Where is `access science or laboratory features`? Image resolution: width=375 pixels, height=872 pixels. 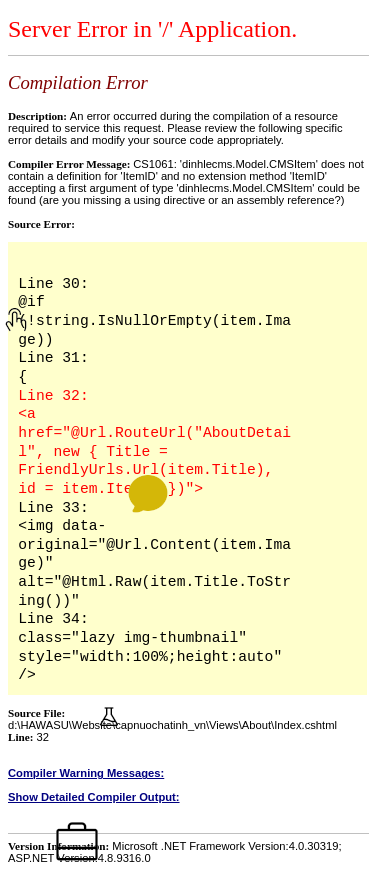 access science or laboratory features is located at coordinates (109, 717).